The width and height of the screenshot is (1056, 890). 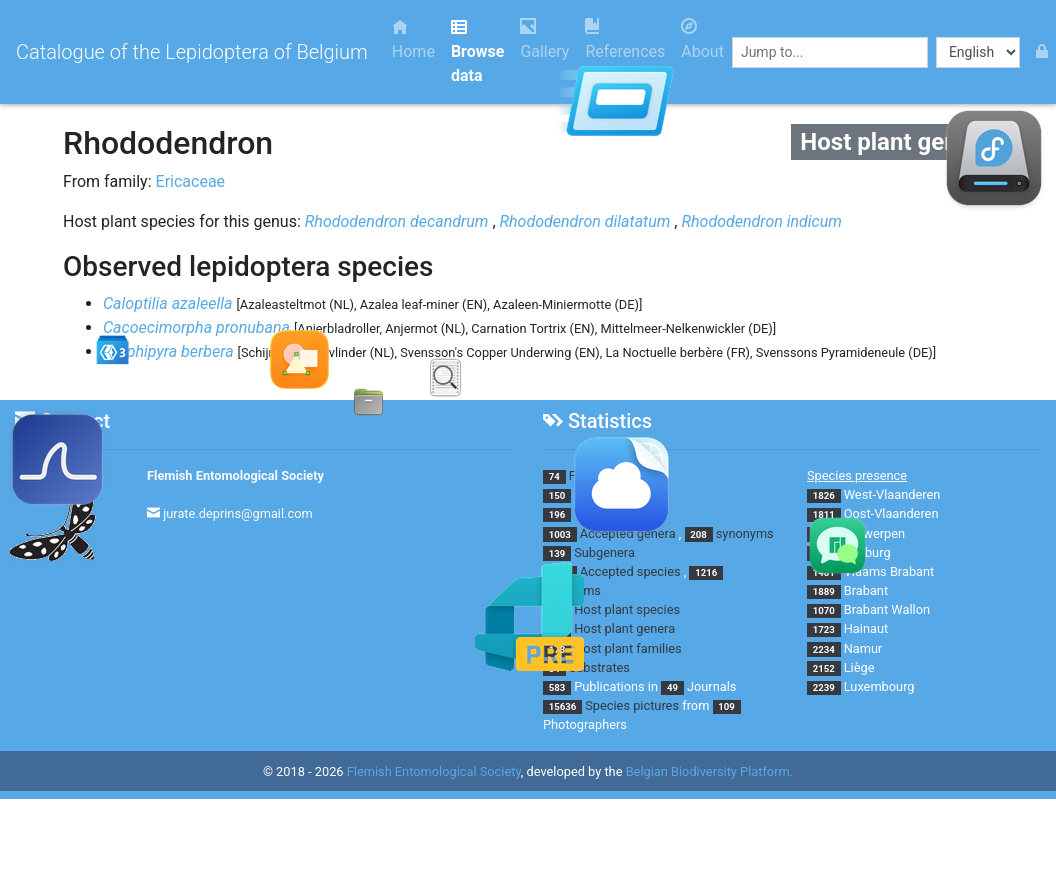 I want to click on open Unity 3 game development environment, so click(x=112, y=350).